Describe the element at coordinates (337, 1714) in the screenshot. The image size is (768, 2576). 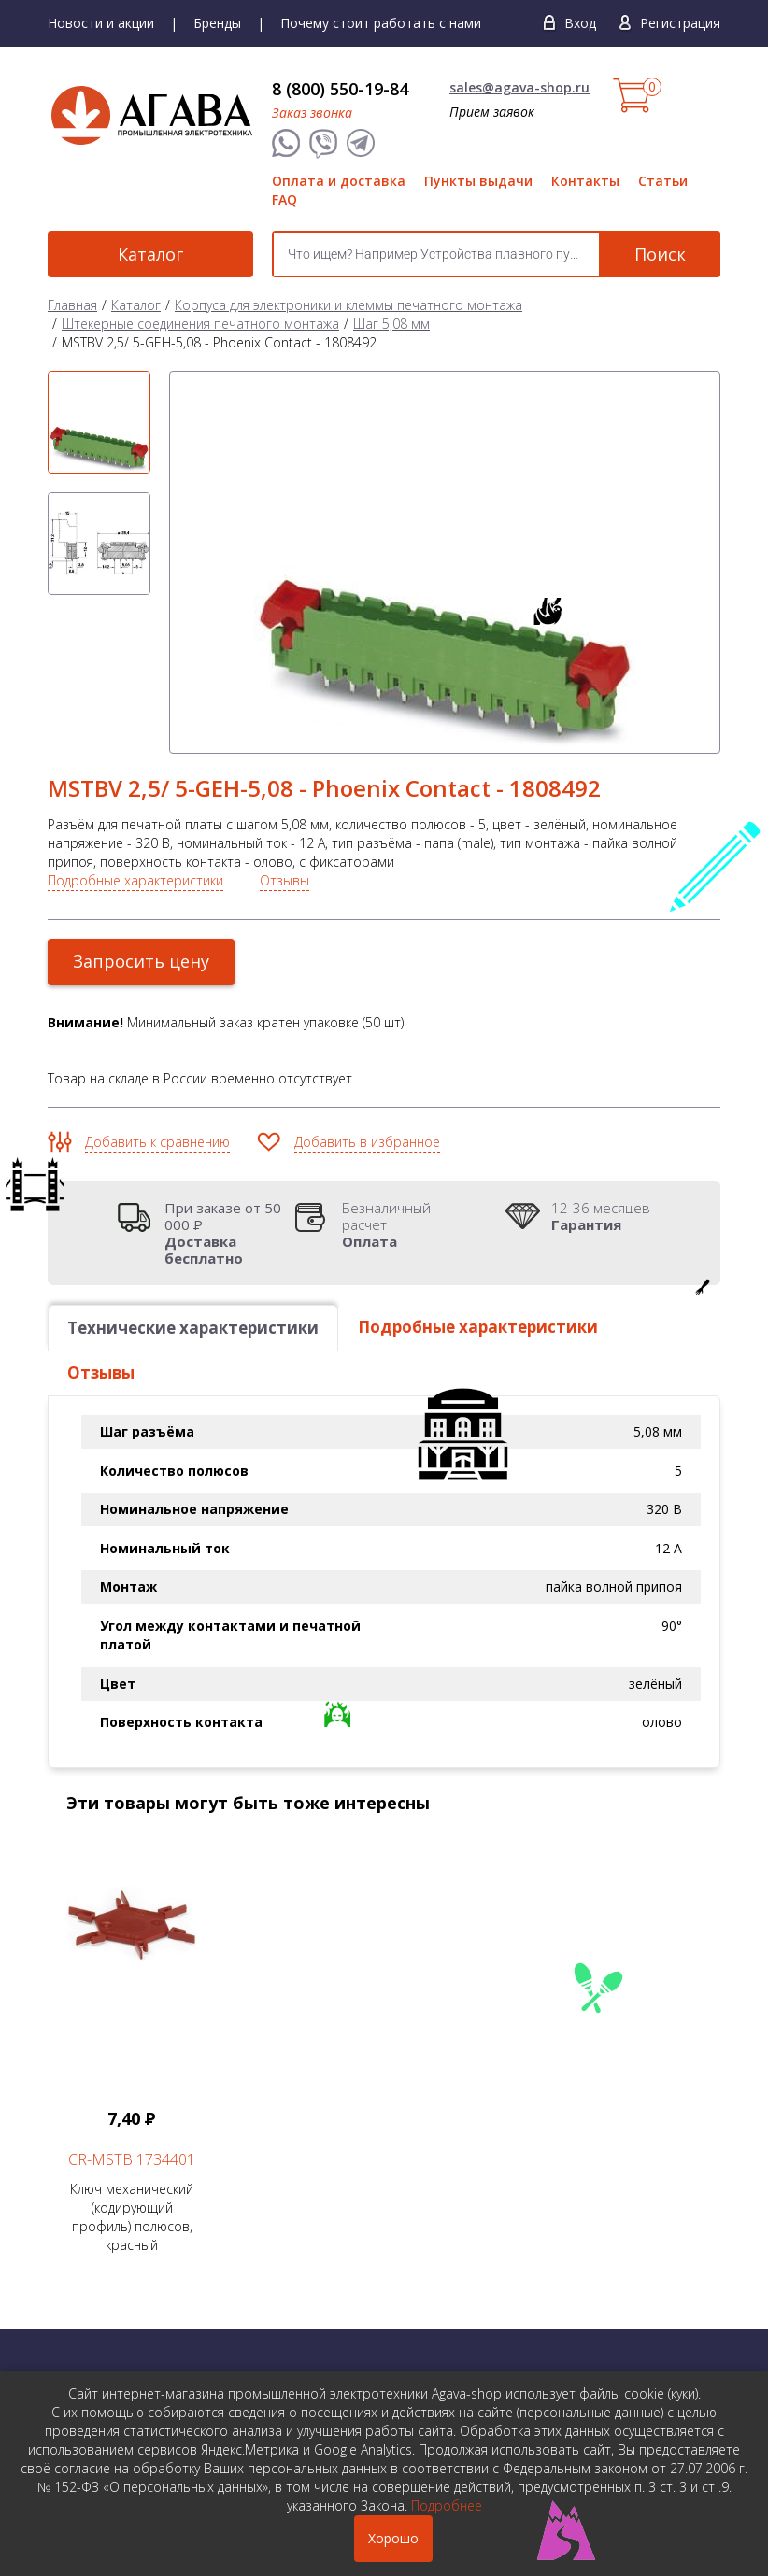
I see `pyromaniac character class or trait indicator` at that location.